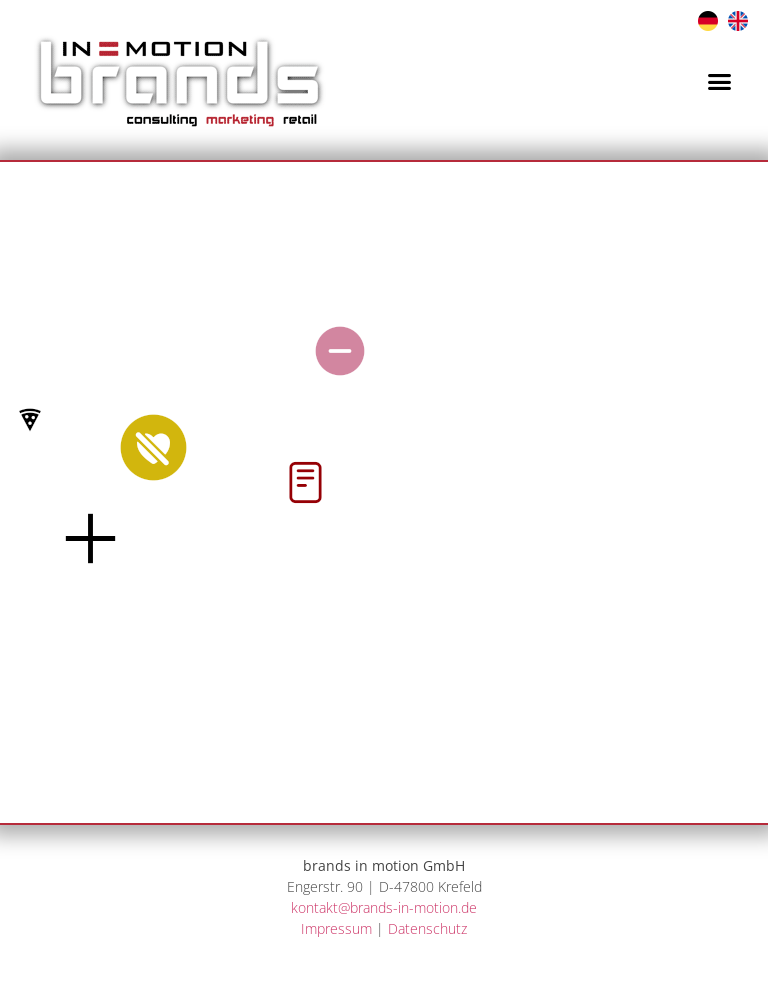 The width and height of the screenshot is (768, 983). What do you see at coordinates (30, 420) in the screenshot?
I see `order food or access food delivery` at bounding box center [30, 420].